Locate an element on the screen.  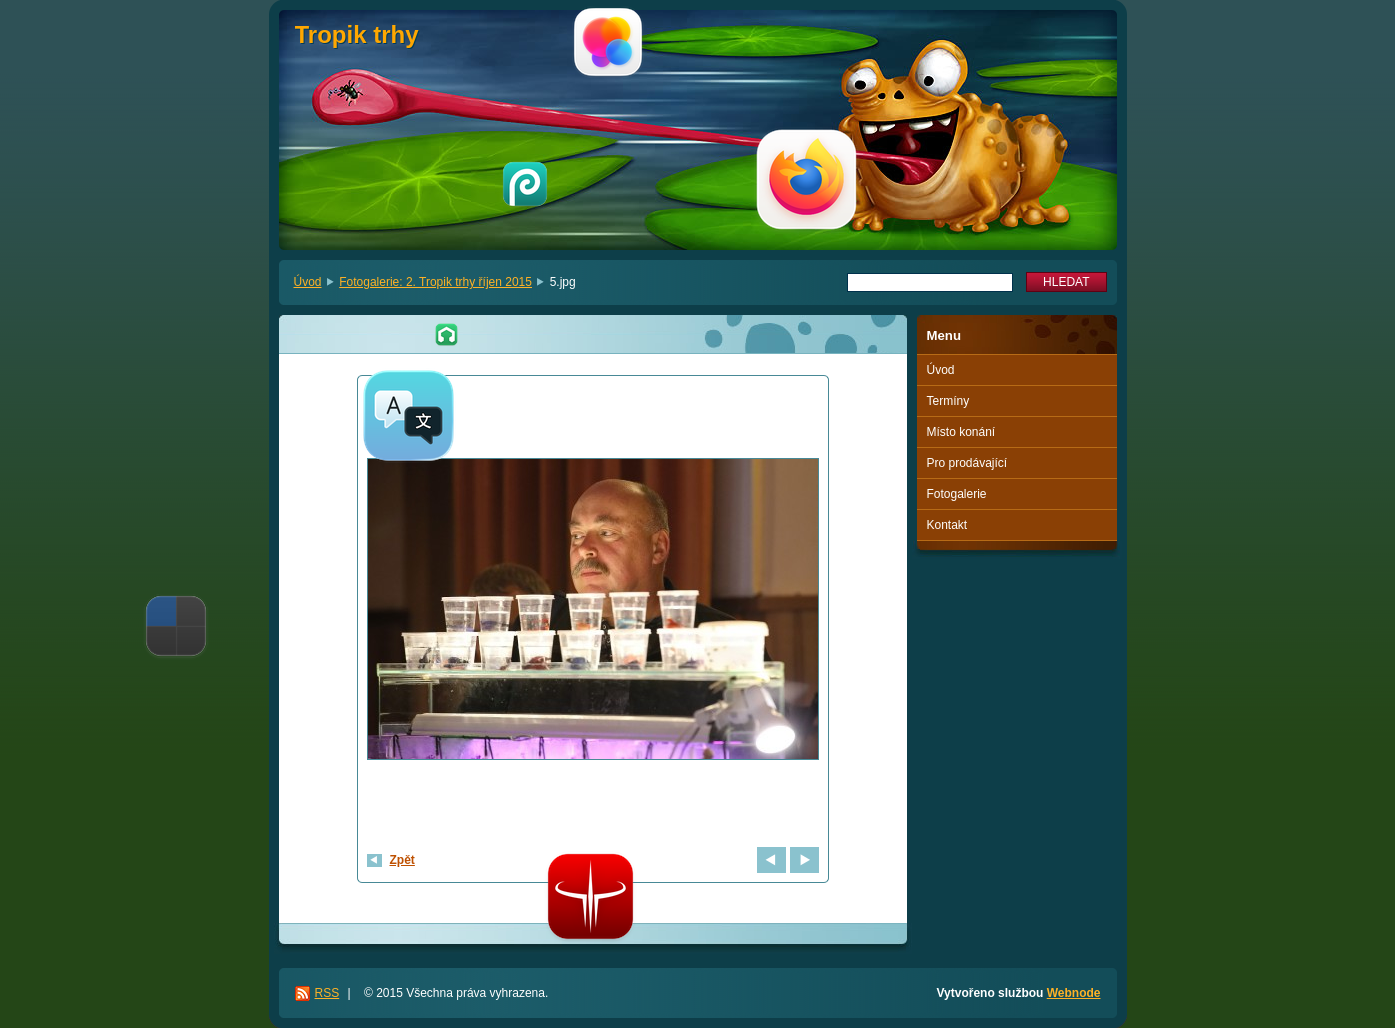
open photopea image editing app is located at coordinates (525, 184).